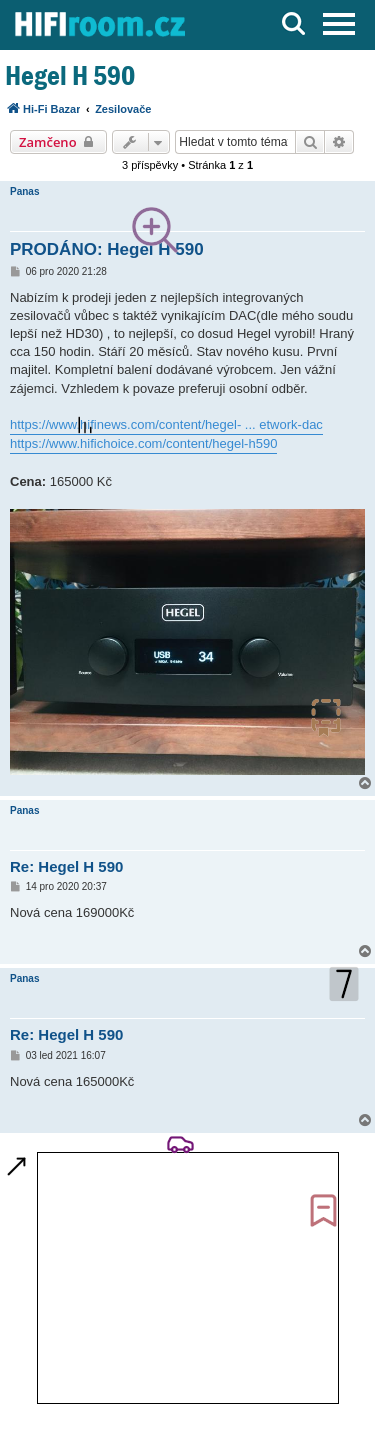 This screenshot has width=375, height=1438. What do you see at coordinates (180, 1143) in the screenshot?
I see `access vehicle or driving settings` at bounding box center [180, 1143].